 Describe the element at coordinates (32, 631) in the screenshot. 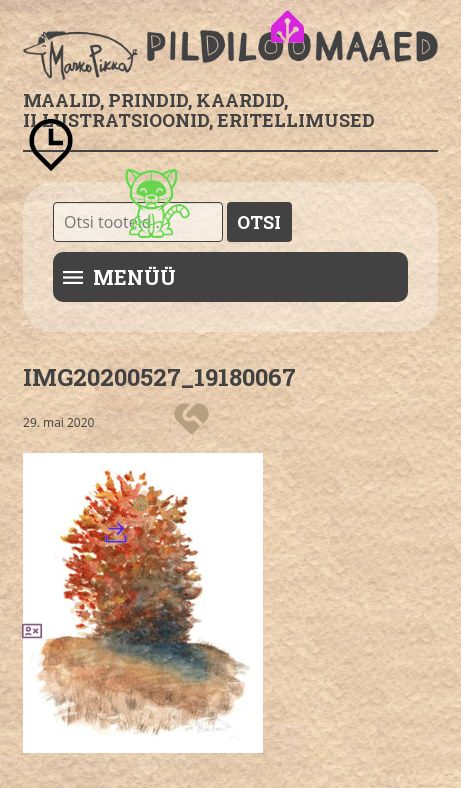

I see `expired pass or credential` at that location.